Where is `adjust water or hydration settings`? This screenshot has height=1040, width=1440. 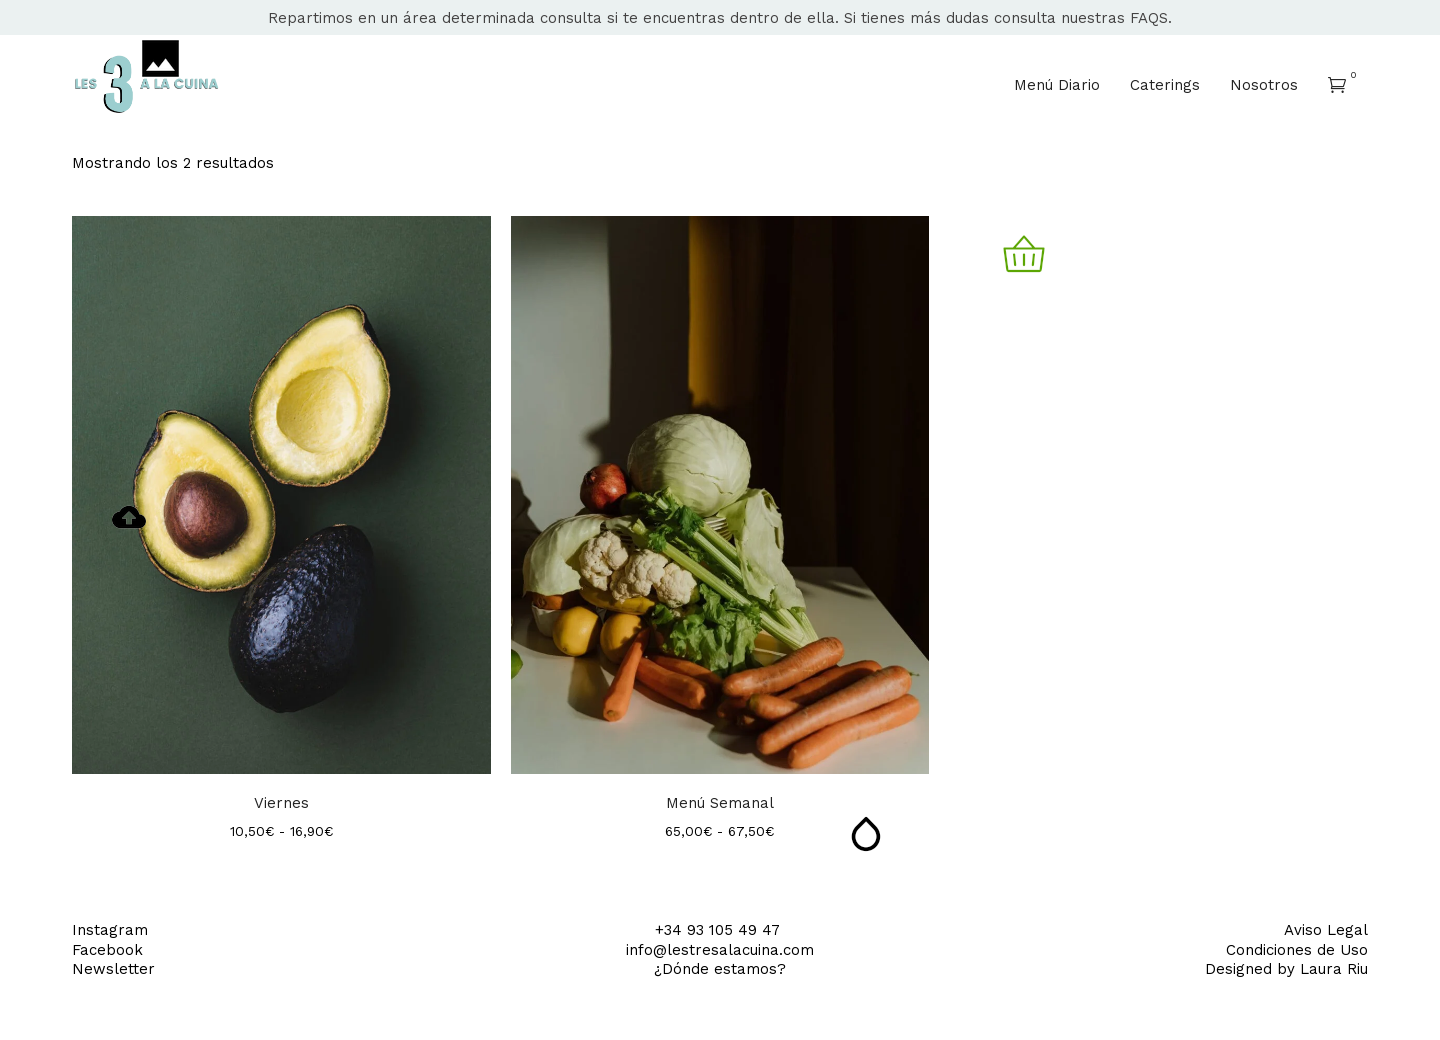
adjust water or hydration settings is located at coordinates (866, 834).